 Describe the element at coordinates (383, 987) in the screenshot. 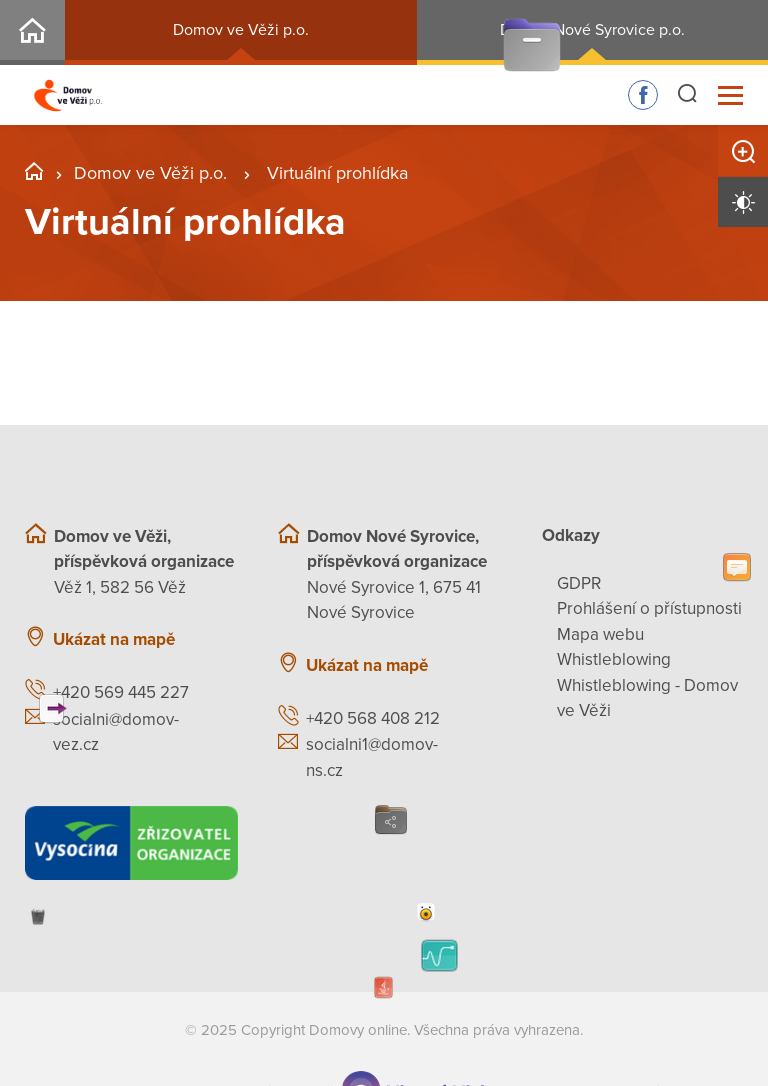

I see `indicates a java source code file` at that location.